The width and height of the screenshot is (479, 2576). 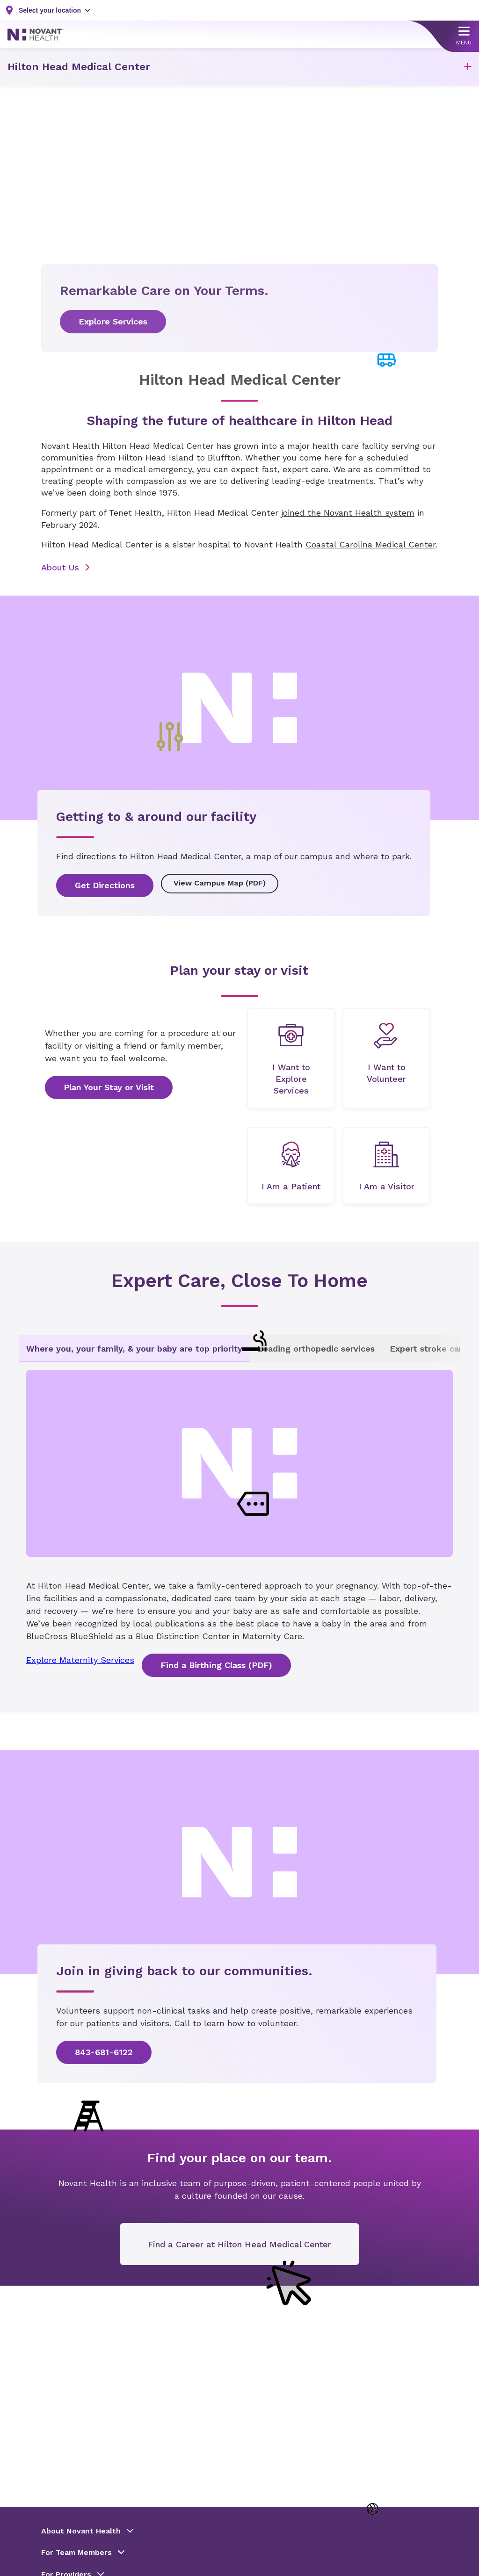 I want to click on adjust settings or preferences, so click(x=170, y=737).